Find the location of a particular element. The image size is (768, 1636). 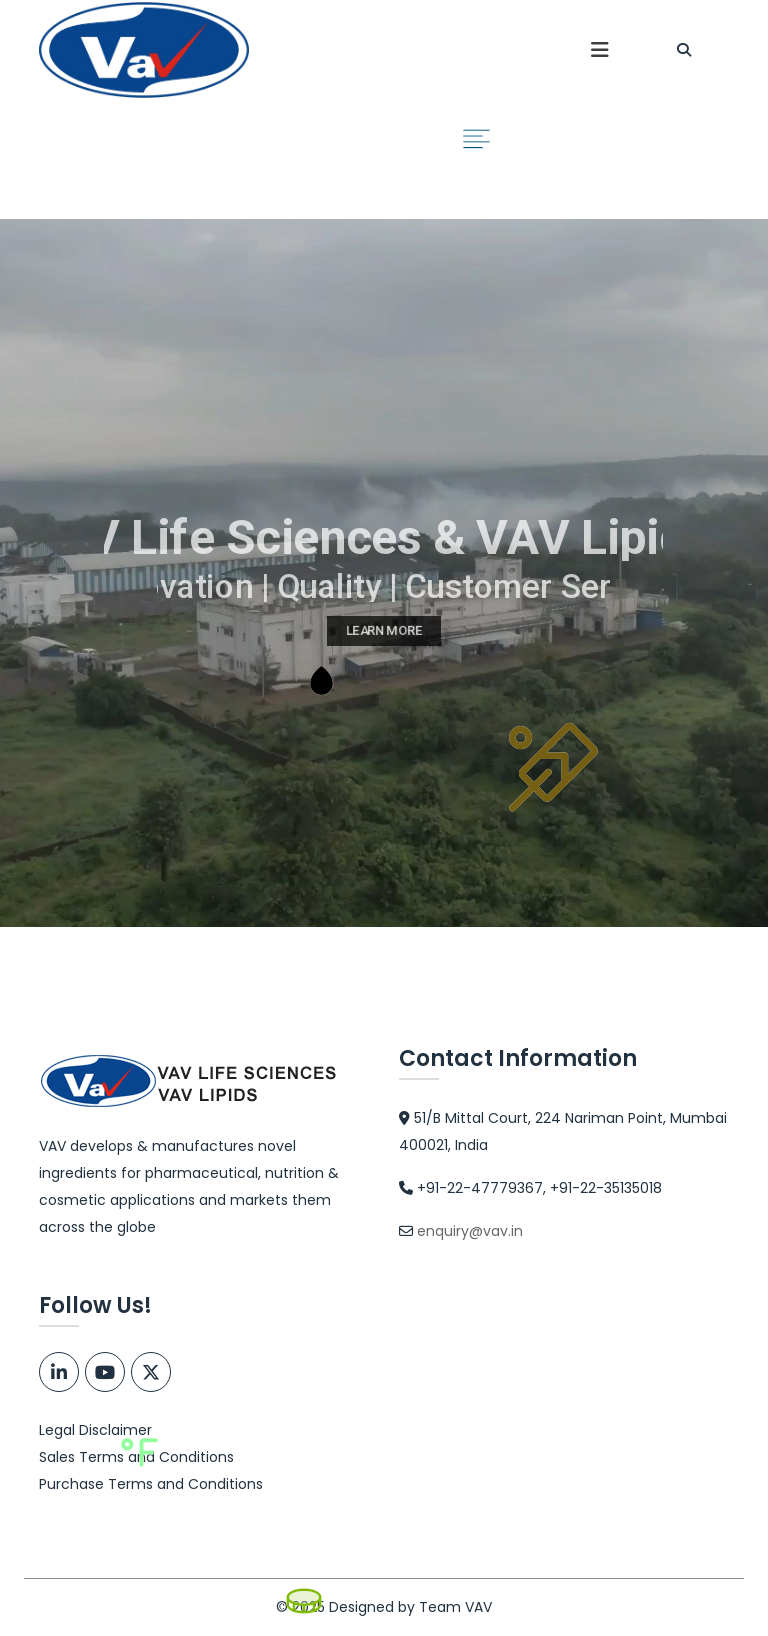

indicates water or liquid-related feature is located at coordinates (321, 681).